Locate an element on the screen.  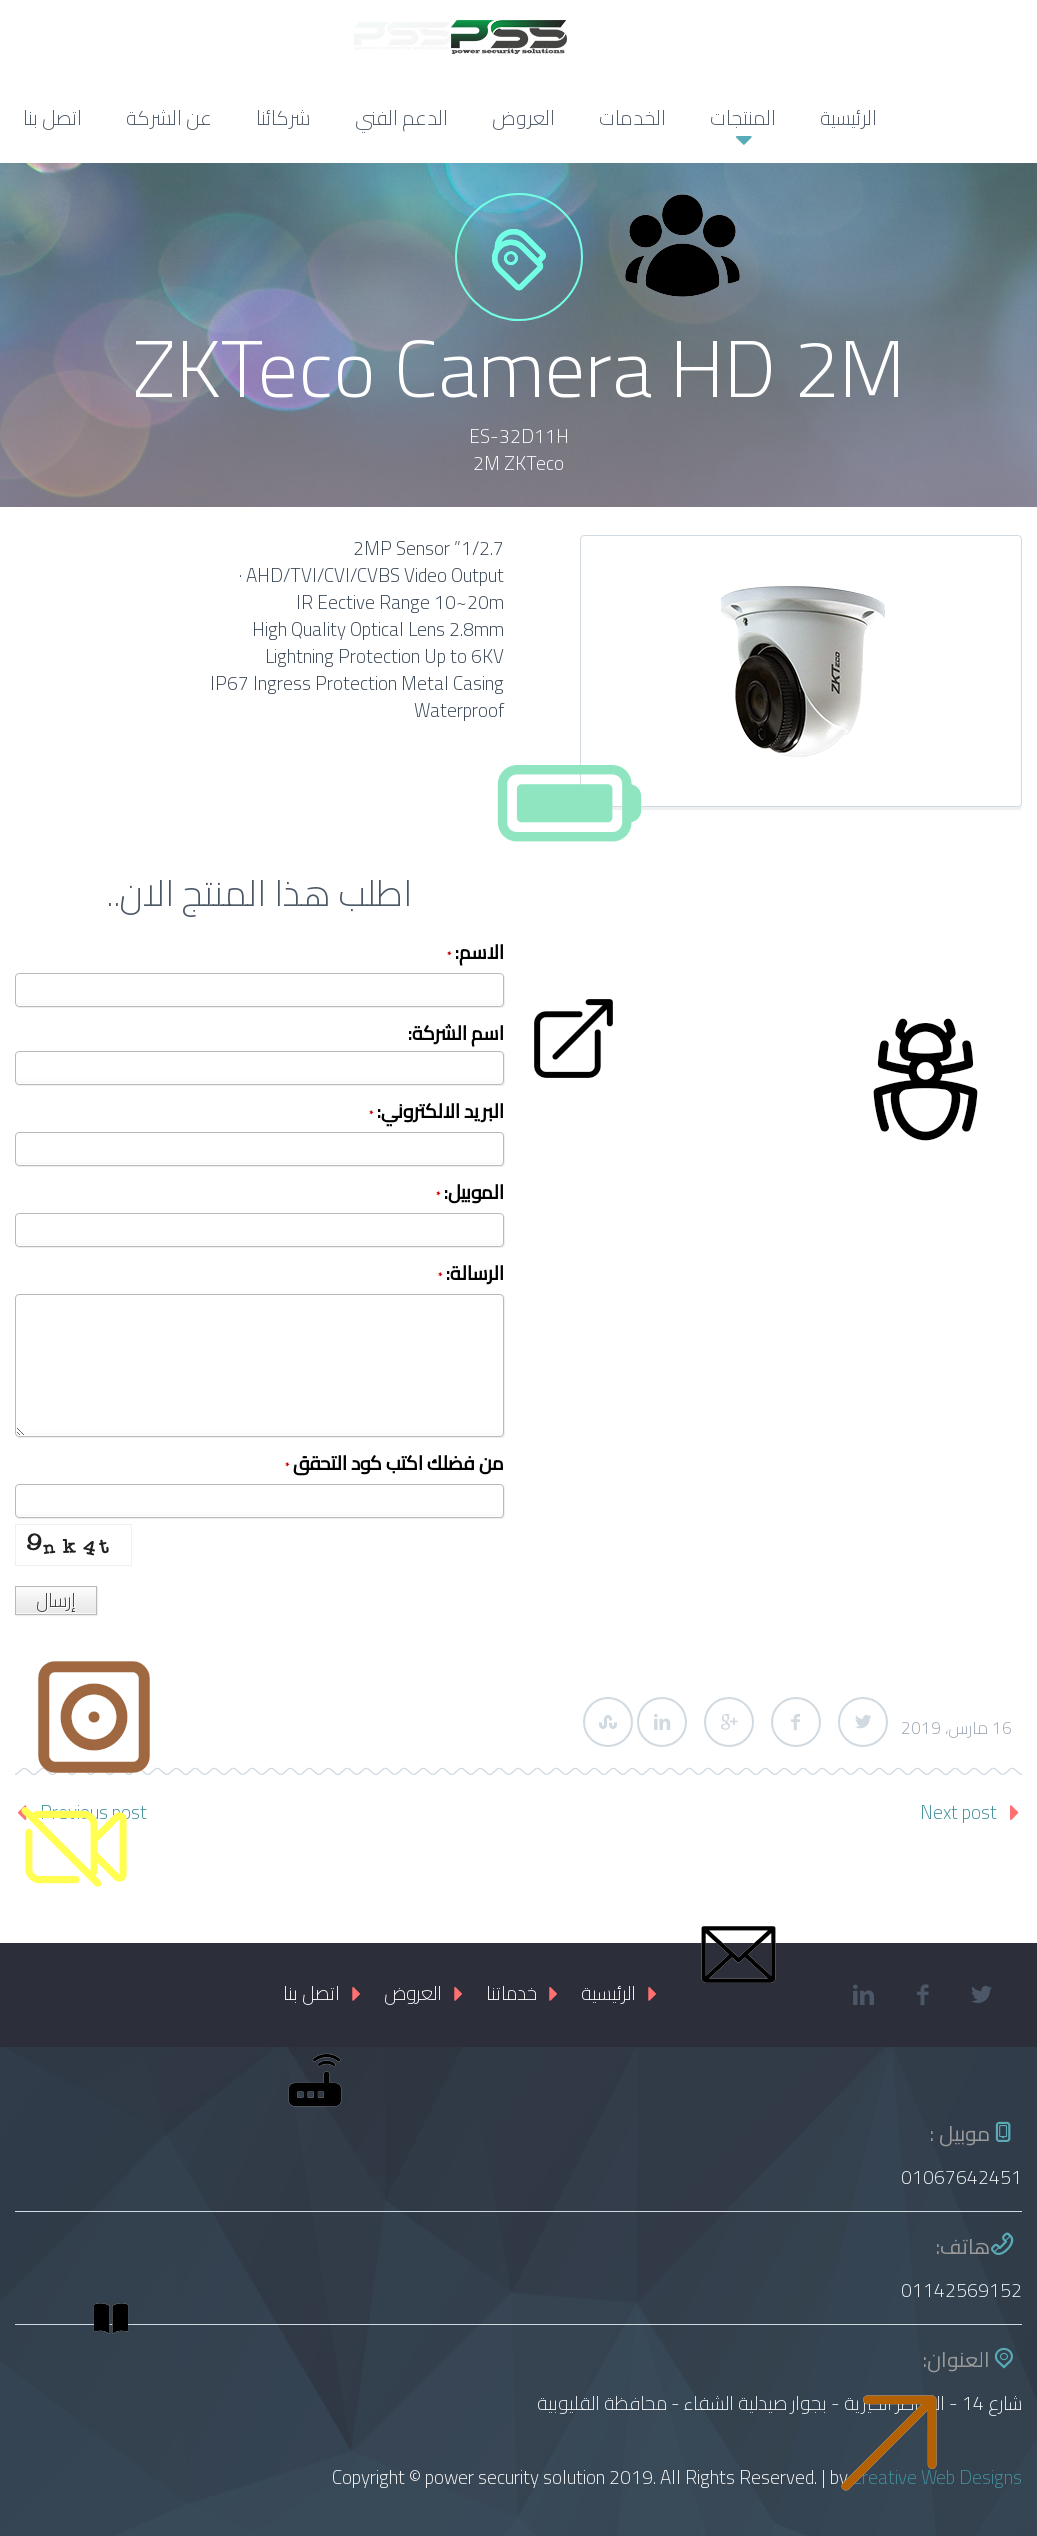
open reading mode or e-reader is located at coordinates (111, 2319).